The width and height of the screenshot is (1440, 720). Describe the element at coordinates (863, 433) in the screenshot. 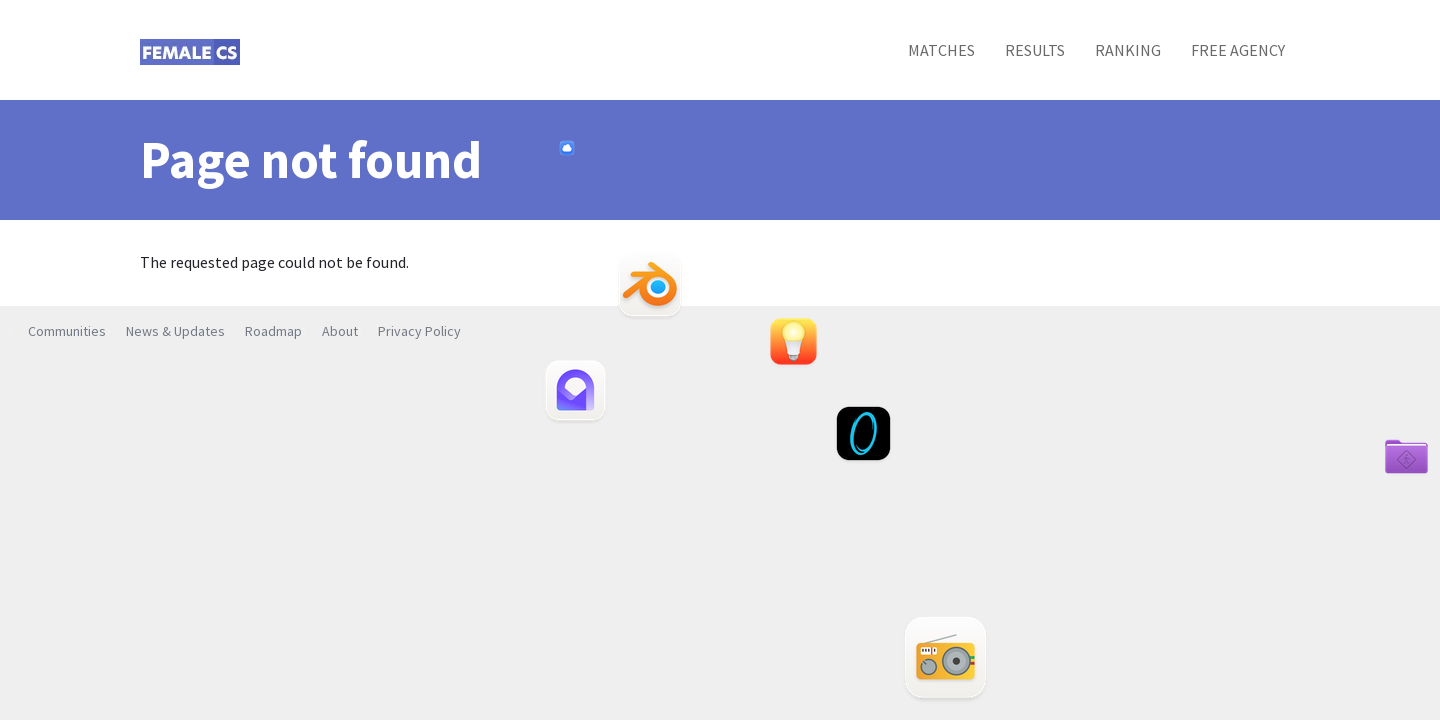

I see `open the portal app` at that location.